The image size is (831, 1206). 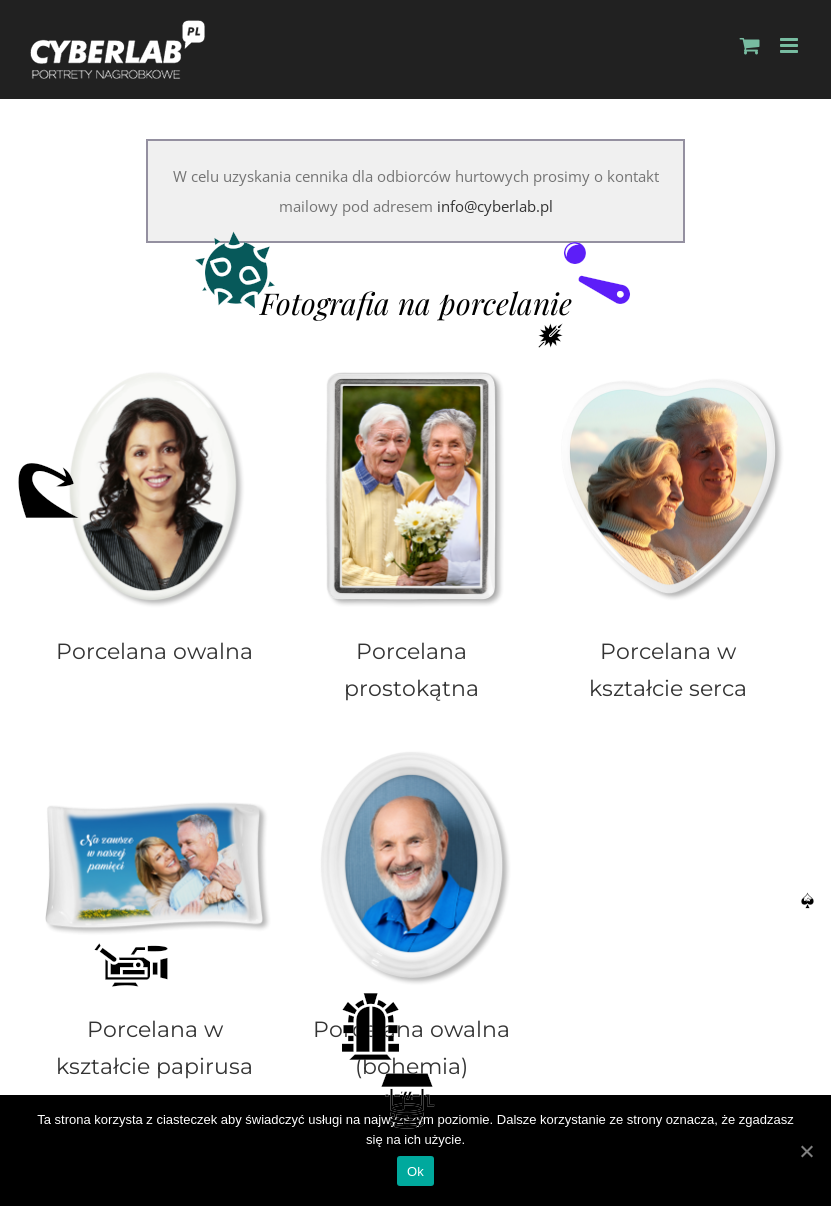 What do you see at coordinates (597, 273) in the screenshot?
I see `play pinball game` at bounding box center [597, 273].